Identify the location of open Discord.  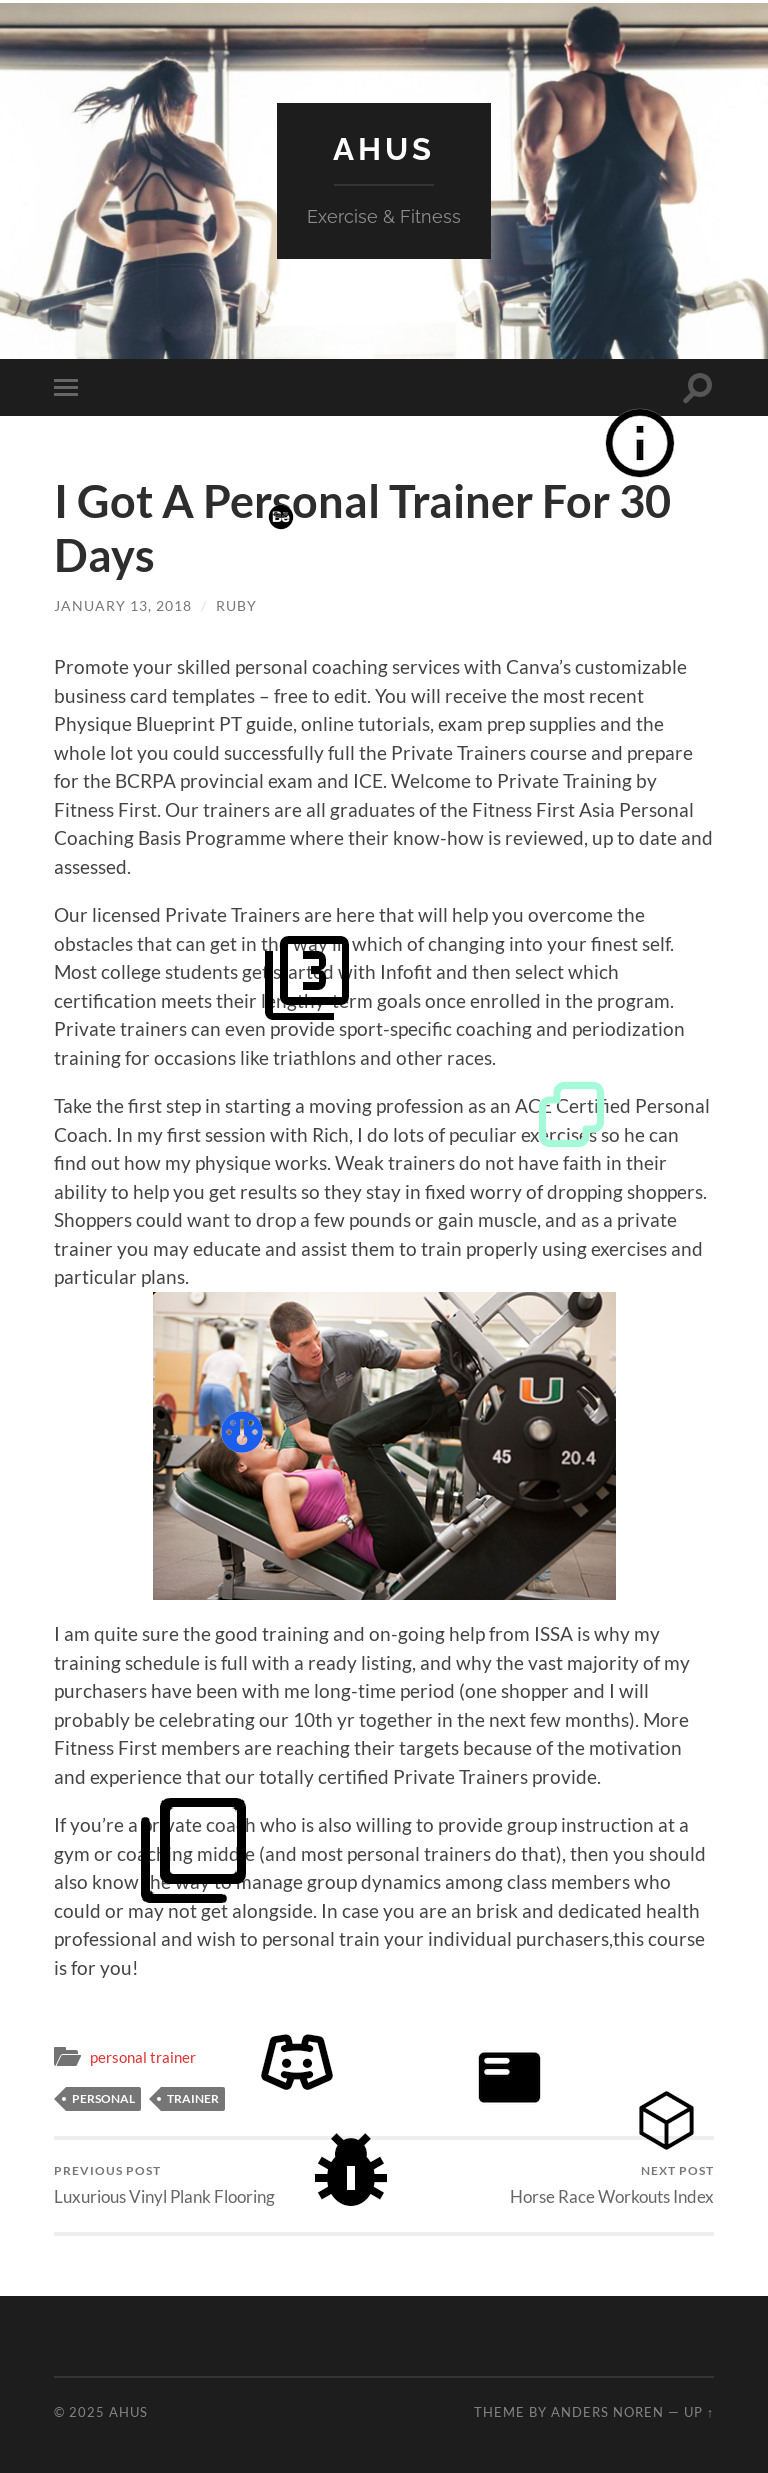
(297, 2061).